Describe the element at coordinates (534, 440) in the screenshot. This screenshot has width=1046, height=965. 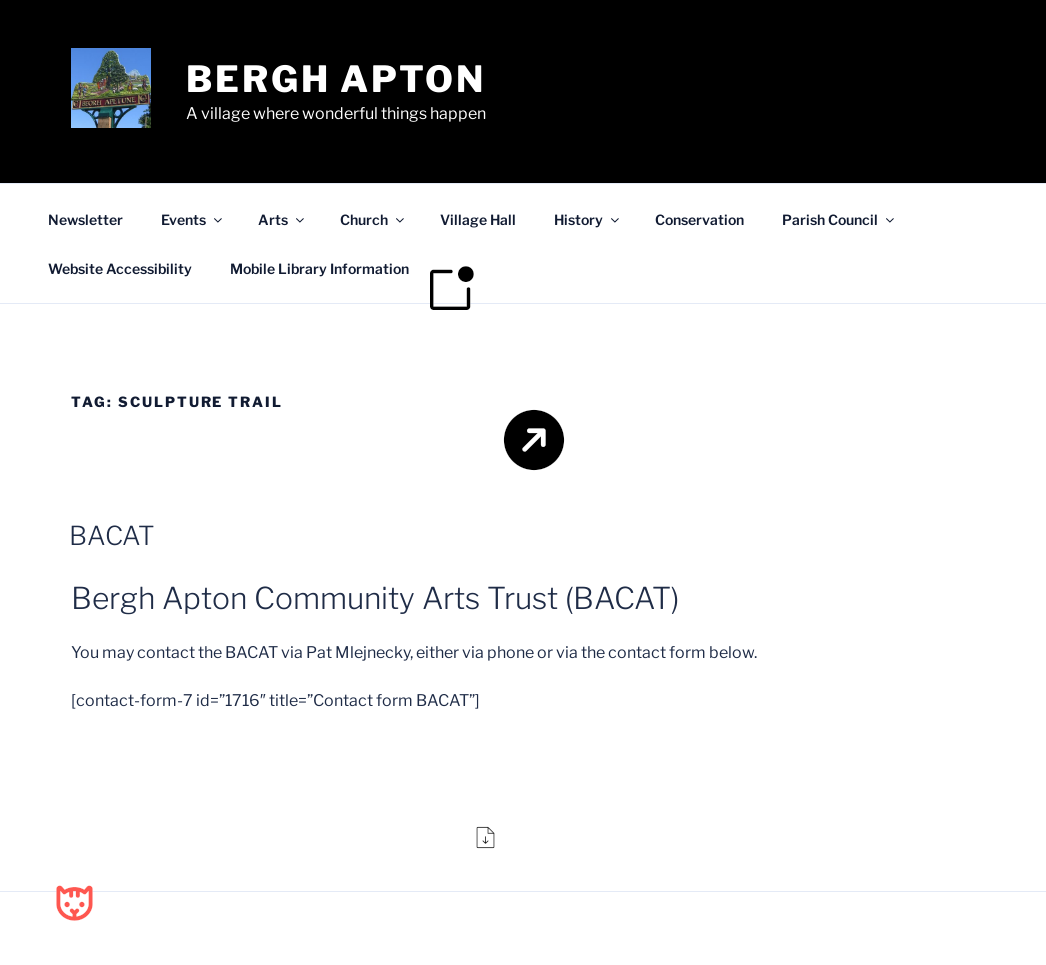
I see `open link in new tab or window` at that location.